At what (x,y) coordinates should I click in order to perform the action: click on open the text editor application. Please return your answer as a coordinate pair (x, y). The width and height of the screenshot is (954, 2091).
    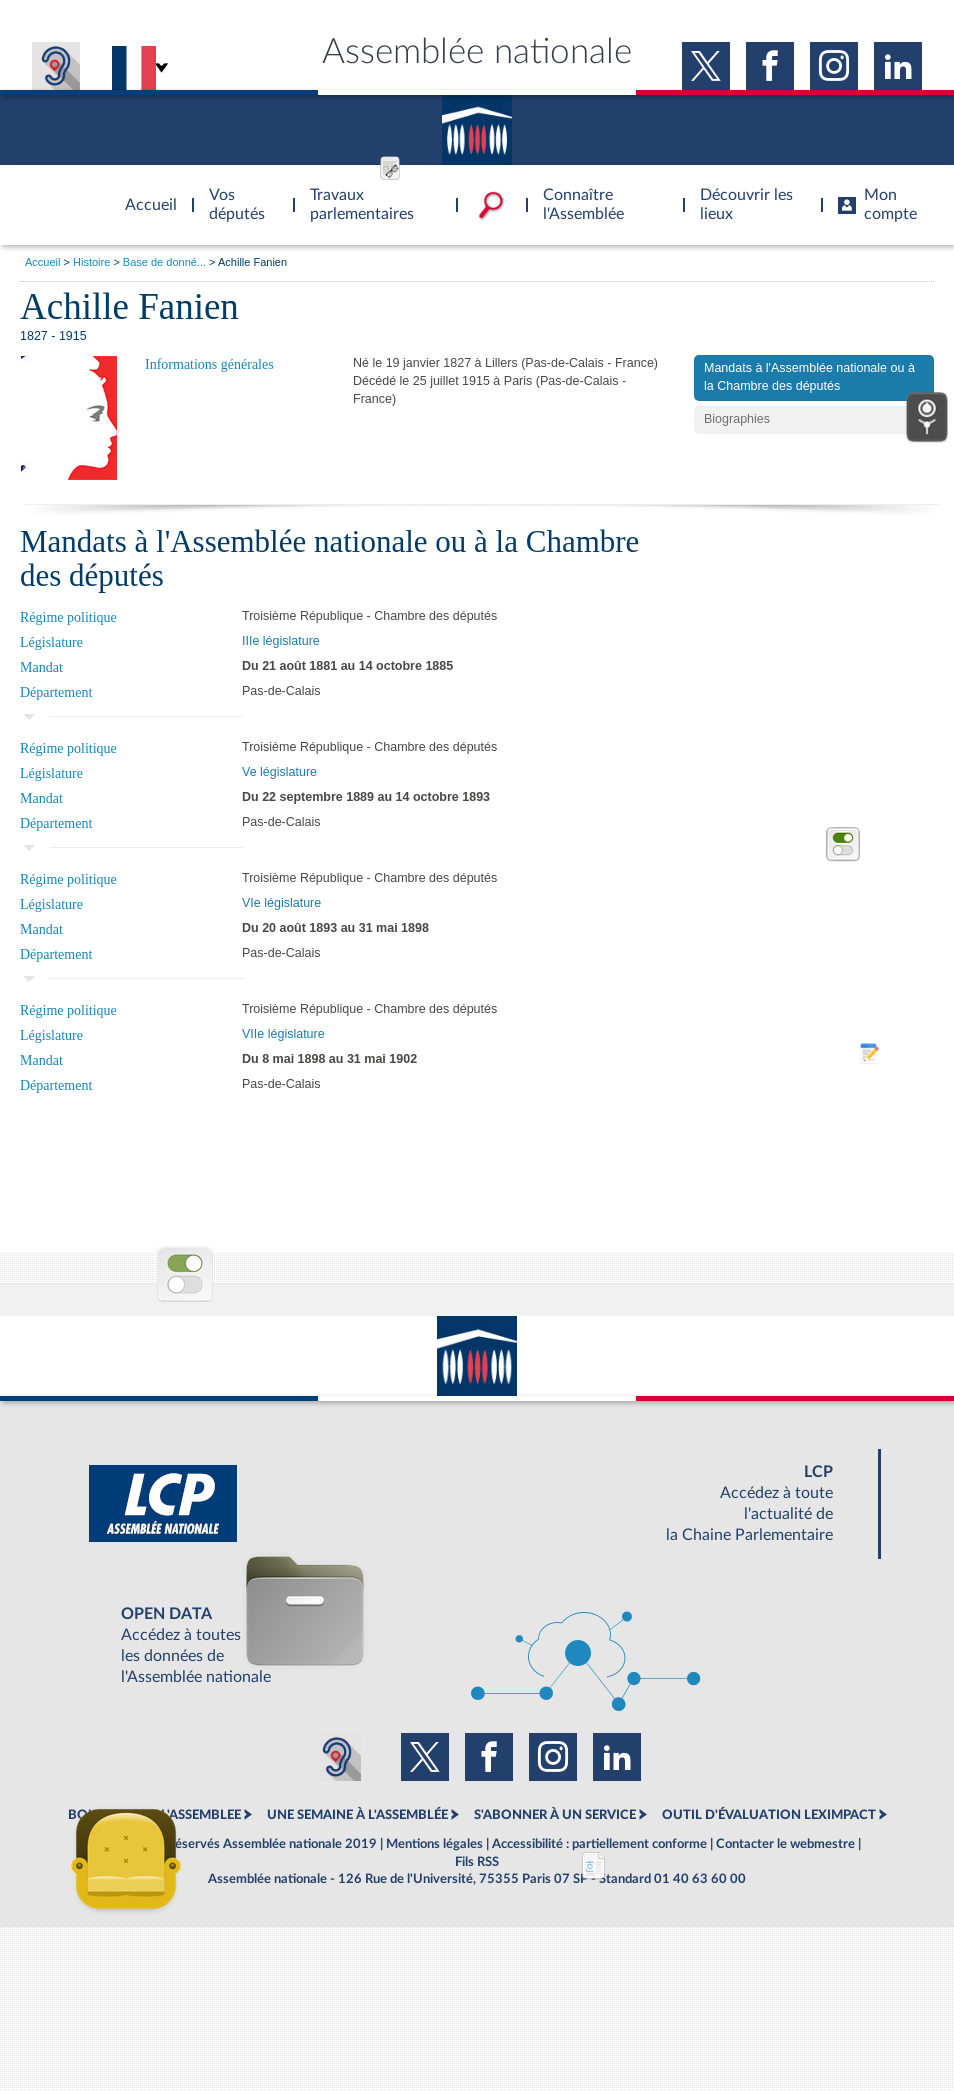
    Looking at the image, I should click on (868, 1053).